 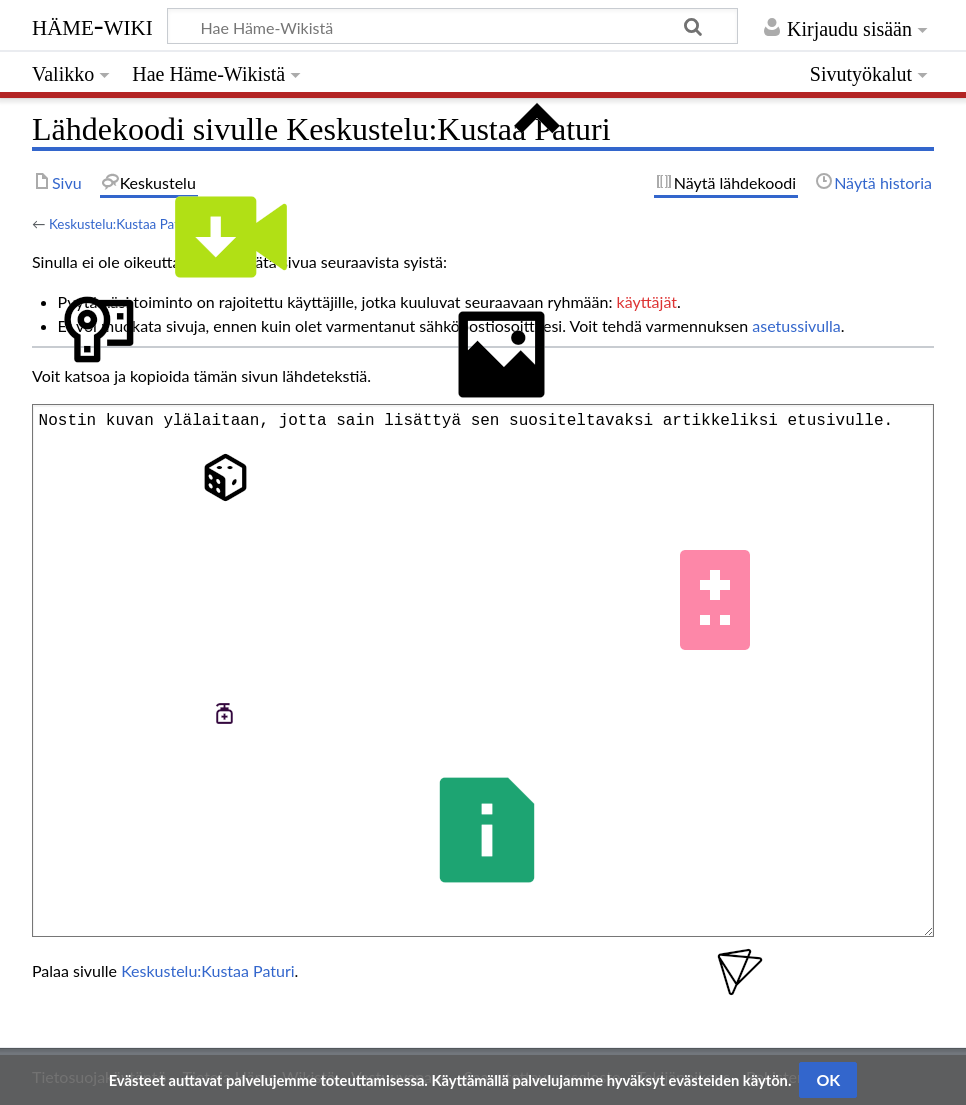 I want to click on pushed app logo, so click(x=740, y=972).